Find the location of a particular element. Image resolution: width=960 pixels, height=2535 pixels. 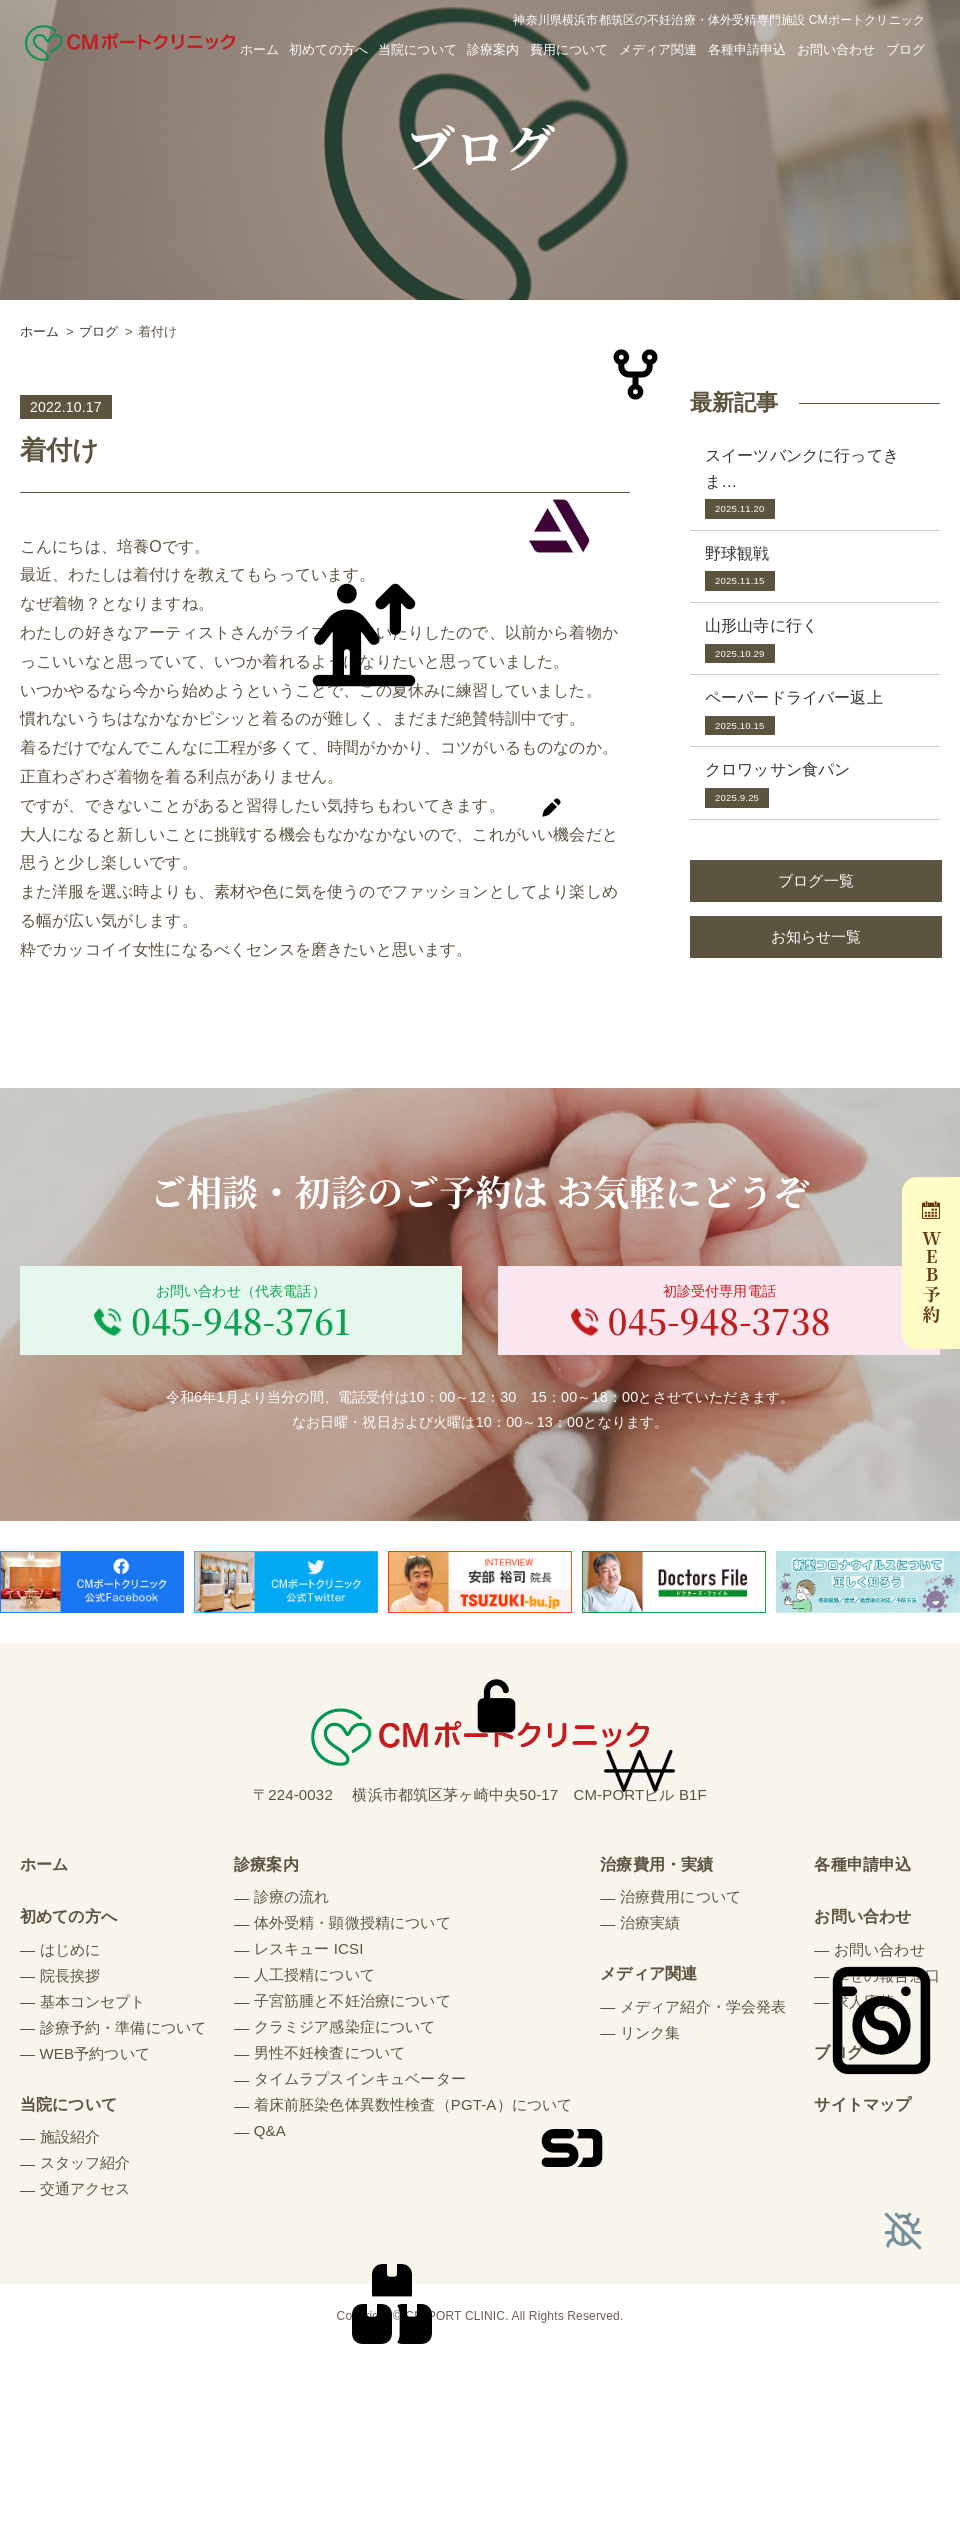

unlock this item or feature is located at coordinates (496, 1707).